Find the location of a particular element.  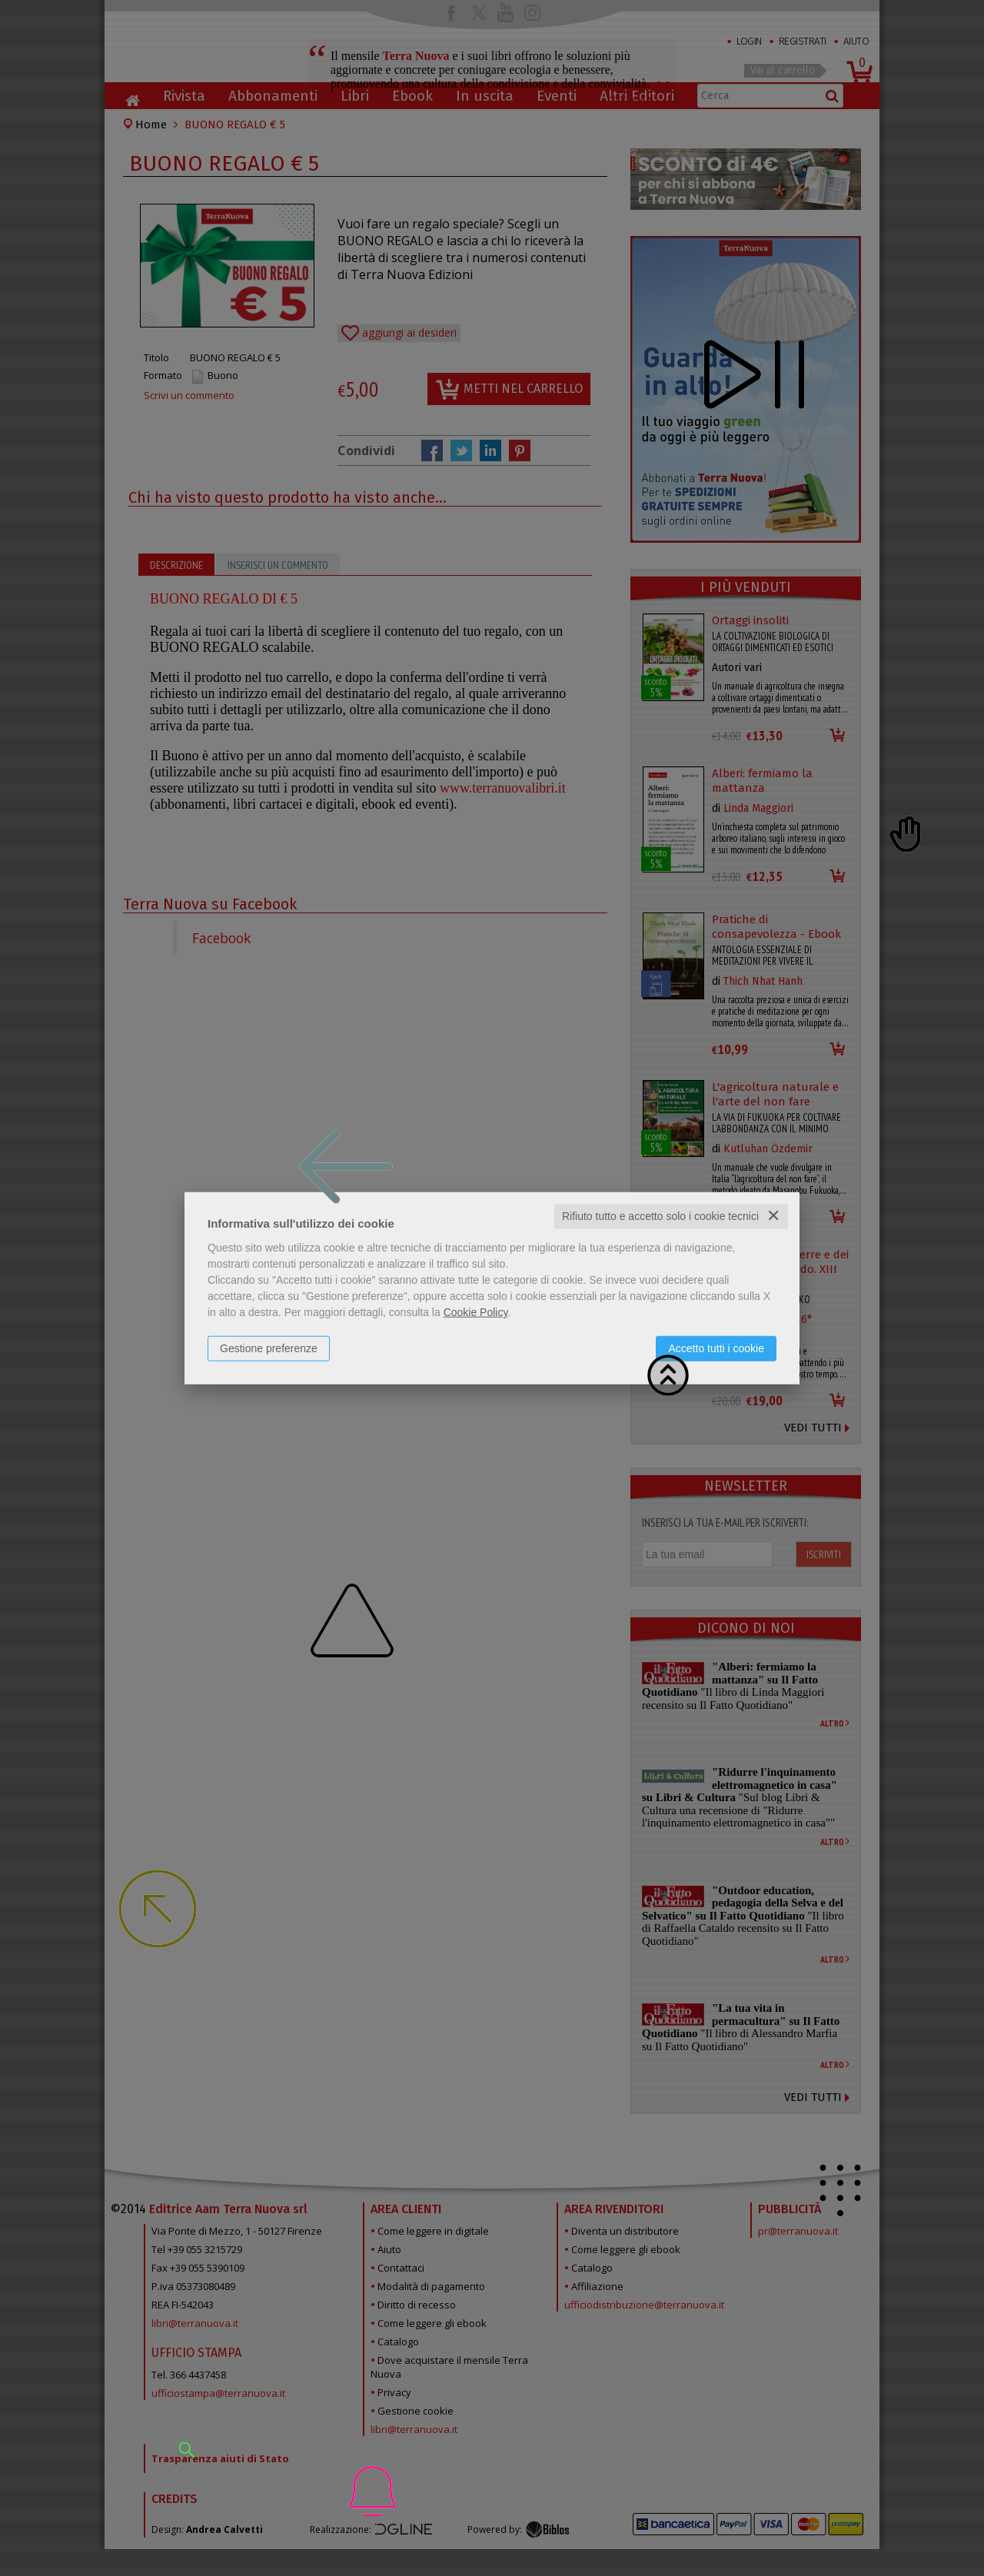

scroll to top of page is located at coordinates (668, 1375).